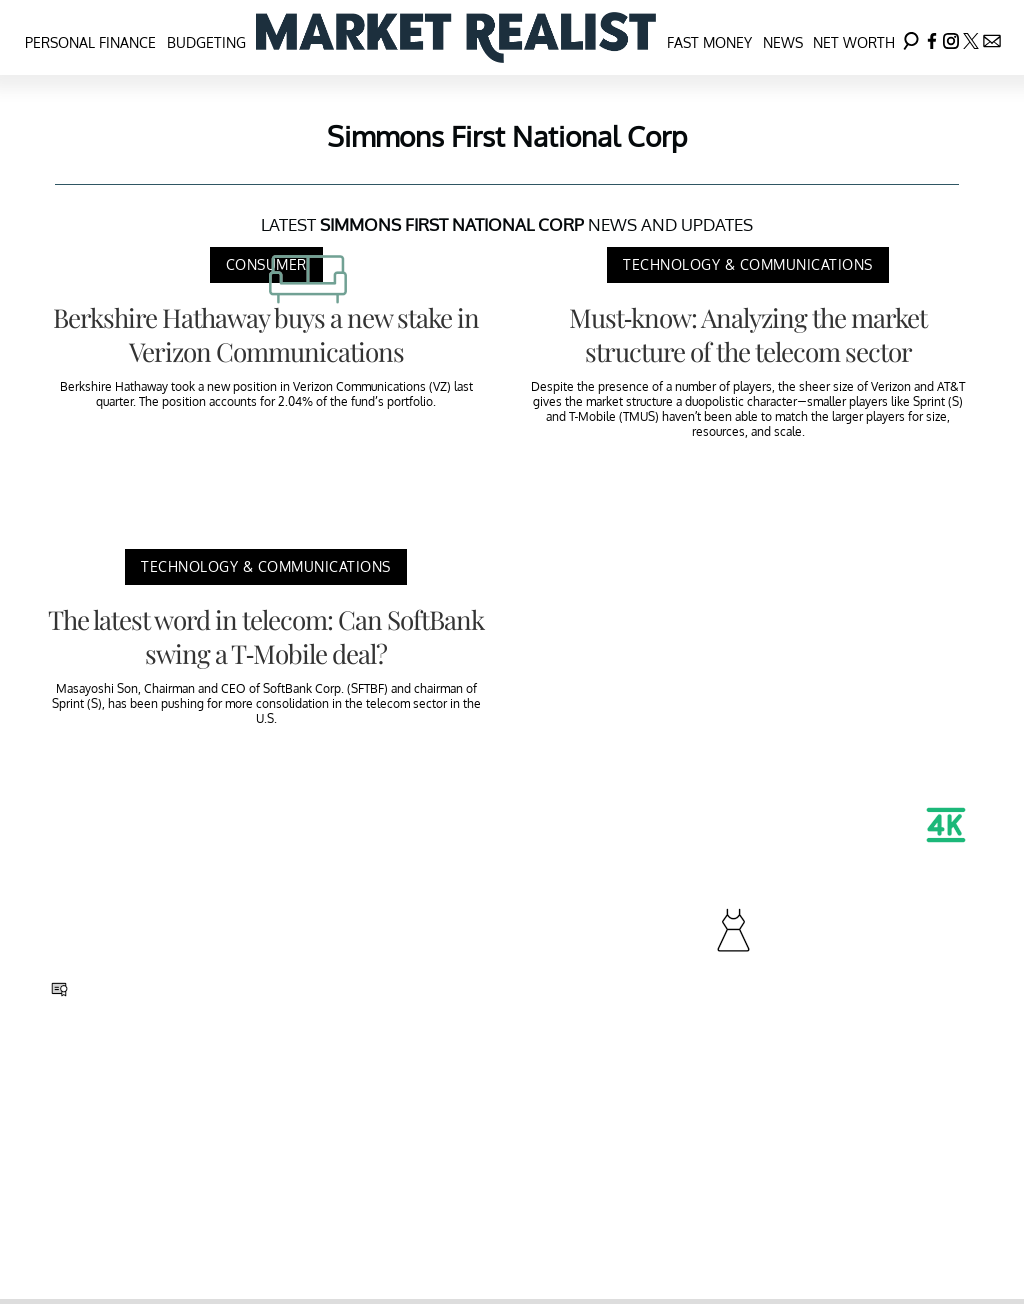  Describe the element at coordinates (308, 278) in the screenshot. I see `browse furniture or home decor items` at that location.